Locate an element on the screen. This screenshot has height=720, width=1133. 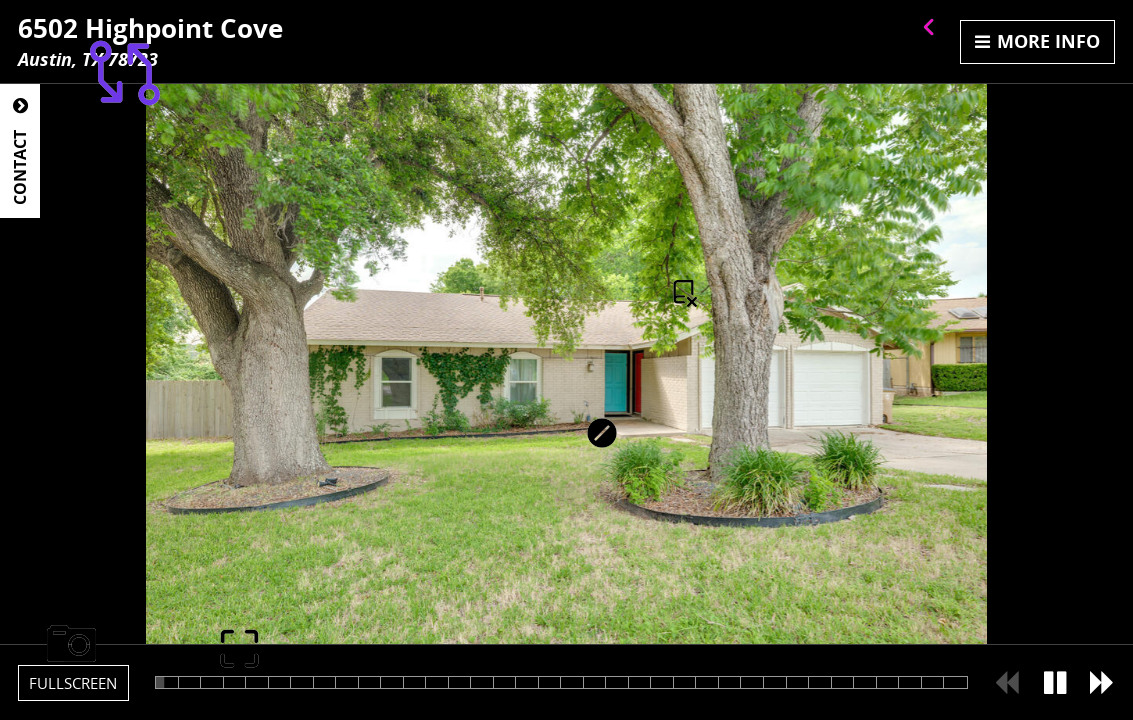
indicates a deleted repository is located at coordinates (683, 293).